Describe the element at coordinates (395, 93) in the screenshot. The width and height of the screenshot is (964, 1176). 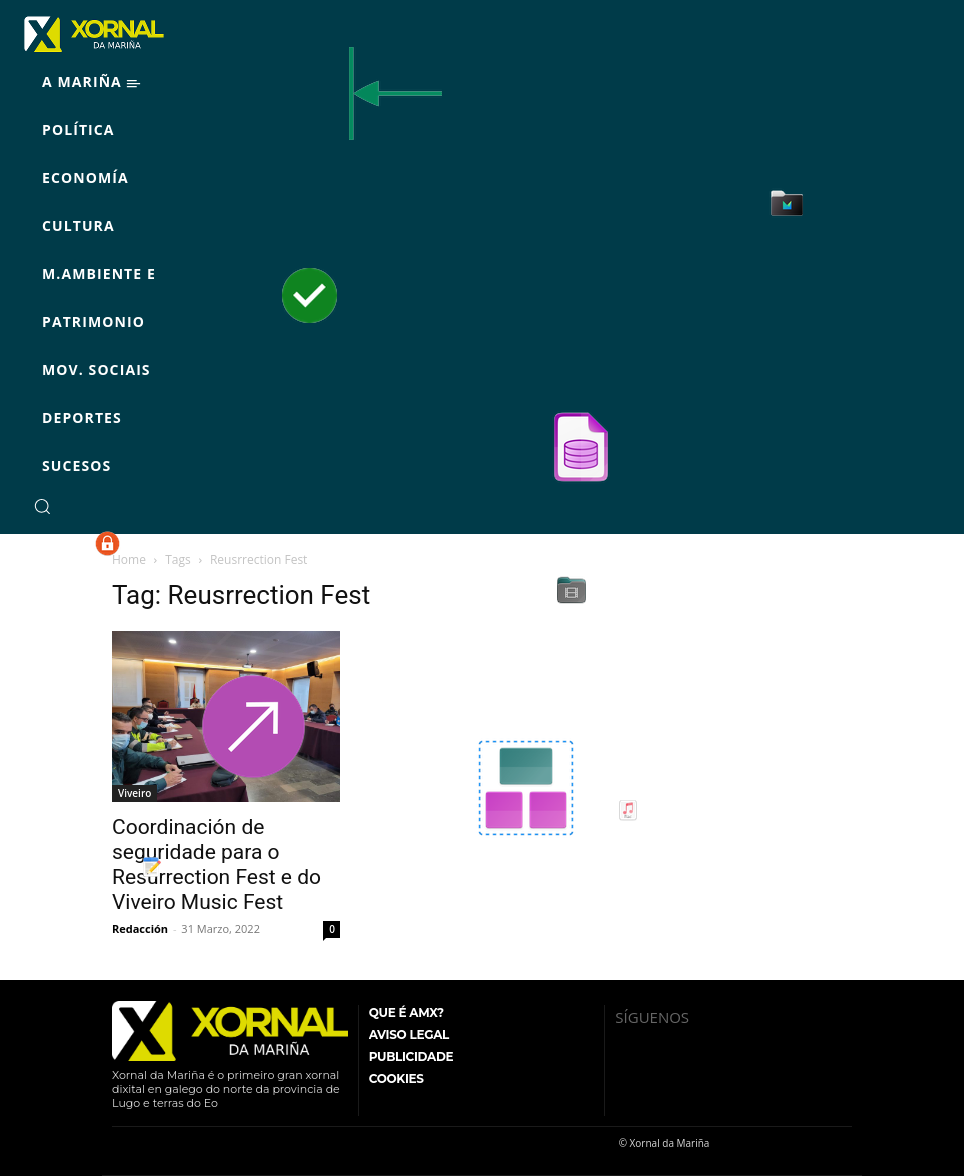
I see `go to the first item in a list or sequence` at that location.